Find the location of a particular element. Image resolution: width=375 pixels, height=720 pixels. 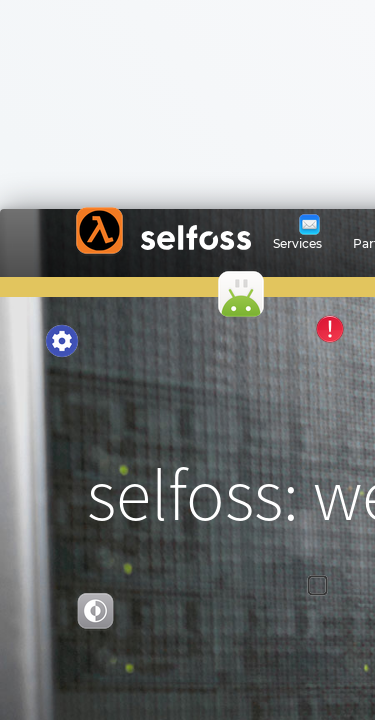

empty checkbox or selection state is located at coordinates (312, 591).